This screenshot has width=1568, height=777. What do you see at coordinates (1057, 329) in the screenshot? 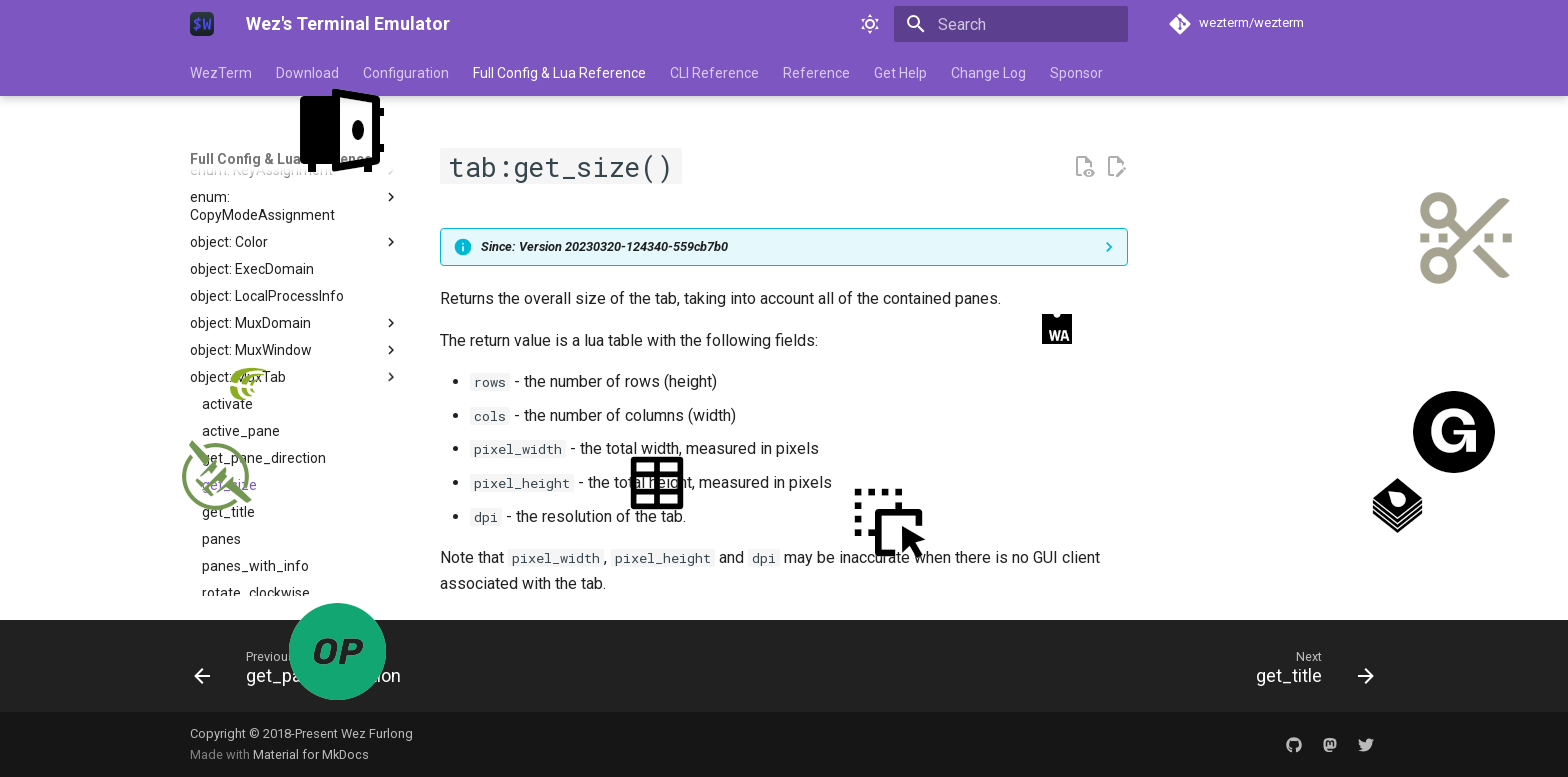
I see `webassembly technology or framework indicator` at bounding box center [1057, 329].